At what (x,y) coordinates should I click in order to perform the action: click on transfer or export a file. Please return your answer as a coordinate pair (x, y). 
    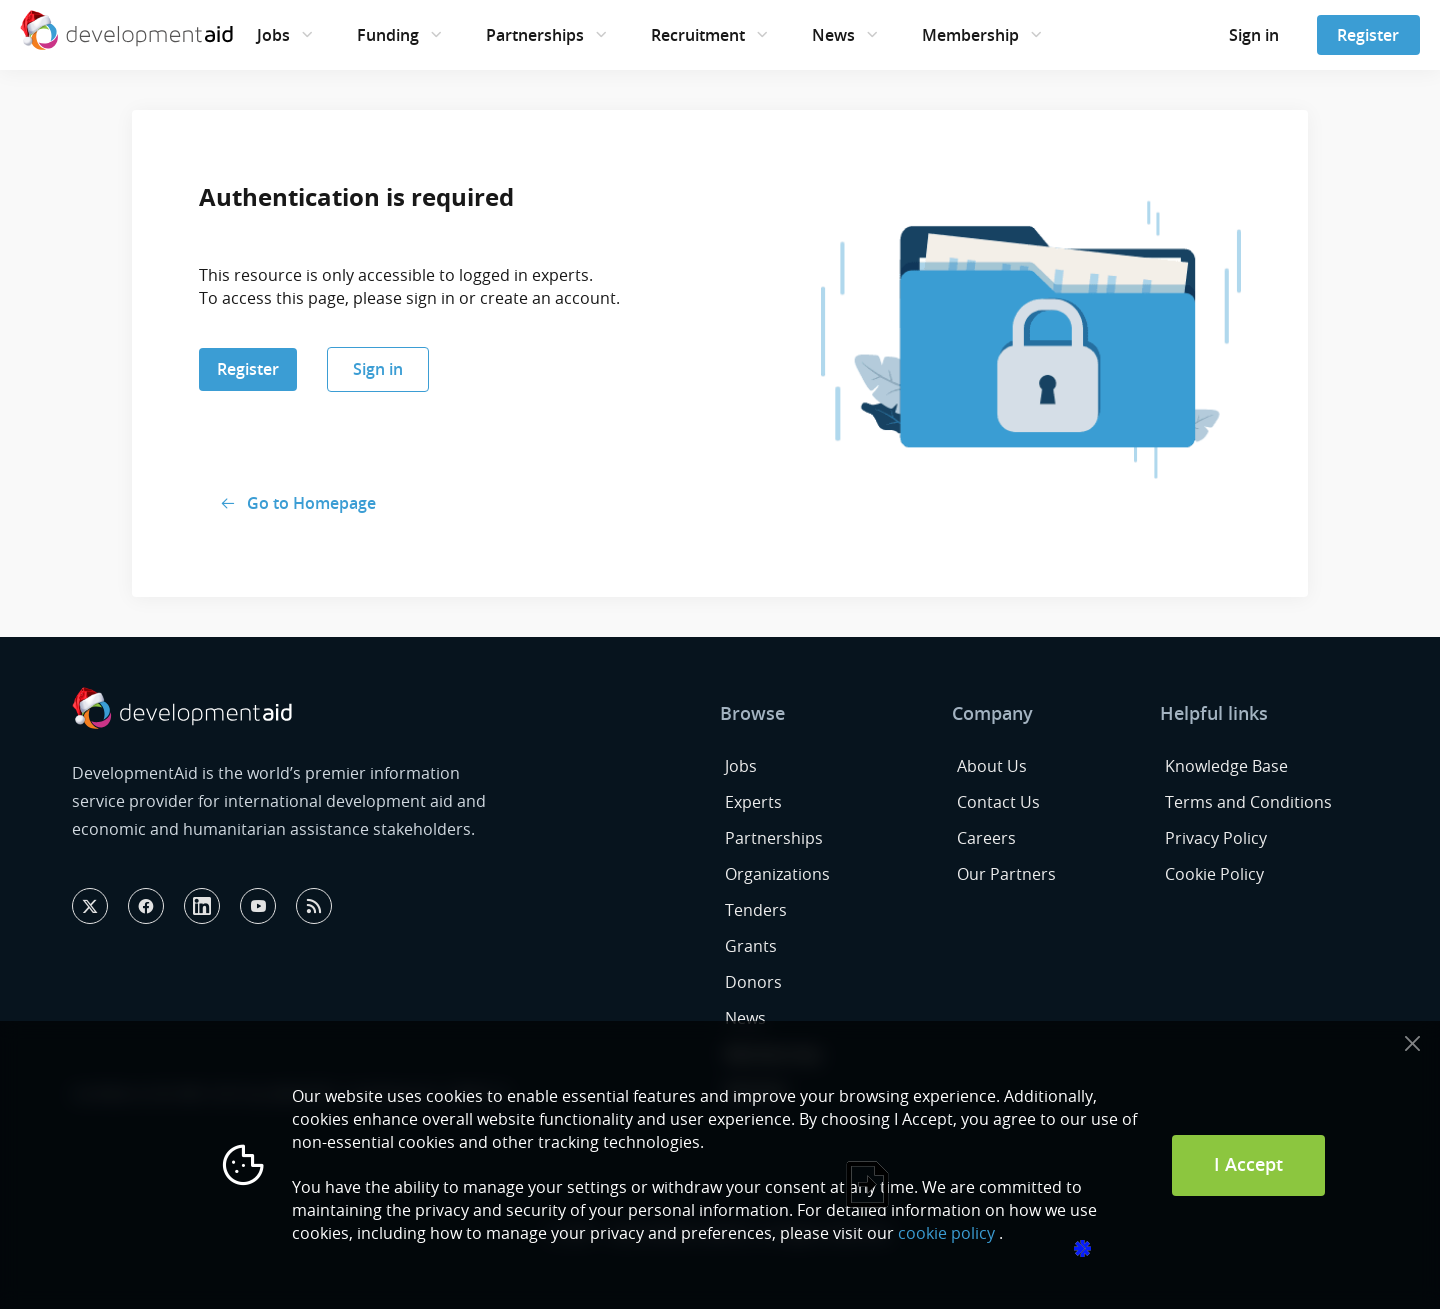
    Looking at the image, I should click on (867, 1184).